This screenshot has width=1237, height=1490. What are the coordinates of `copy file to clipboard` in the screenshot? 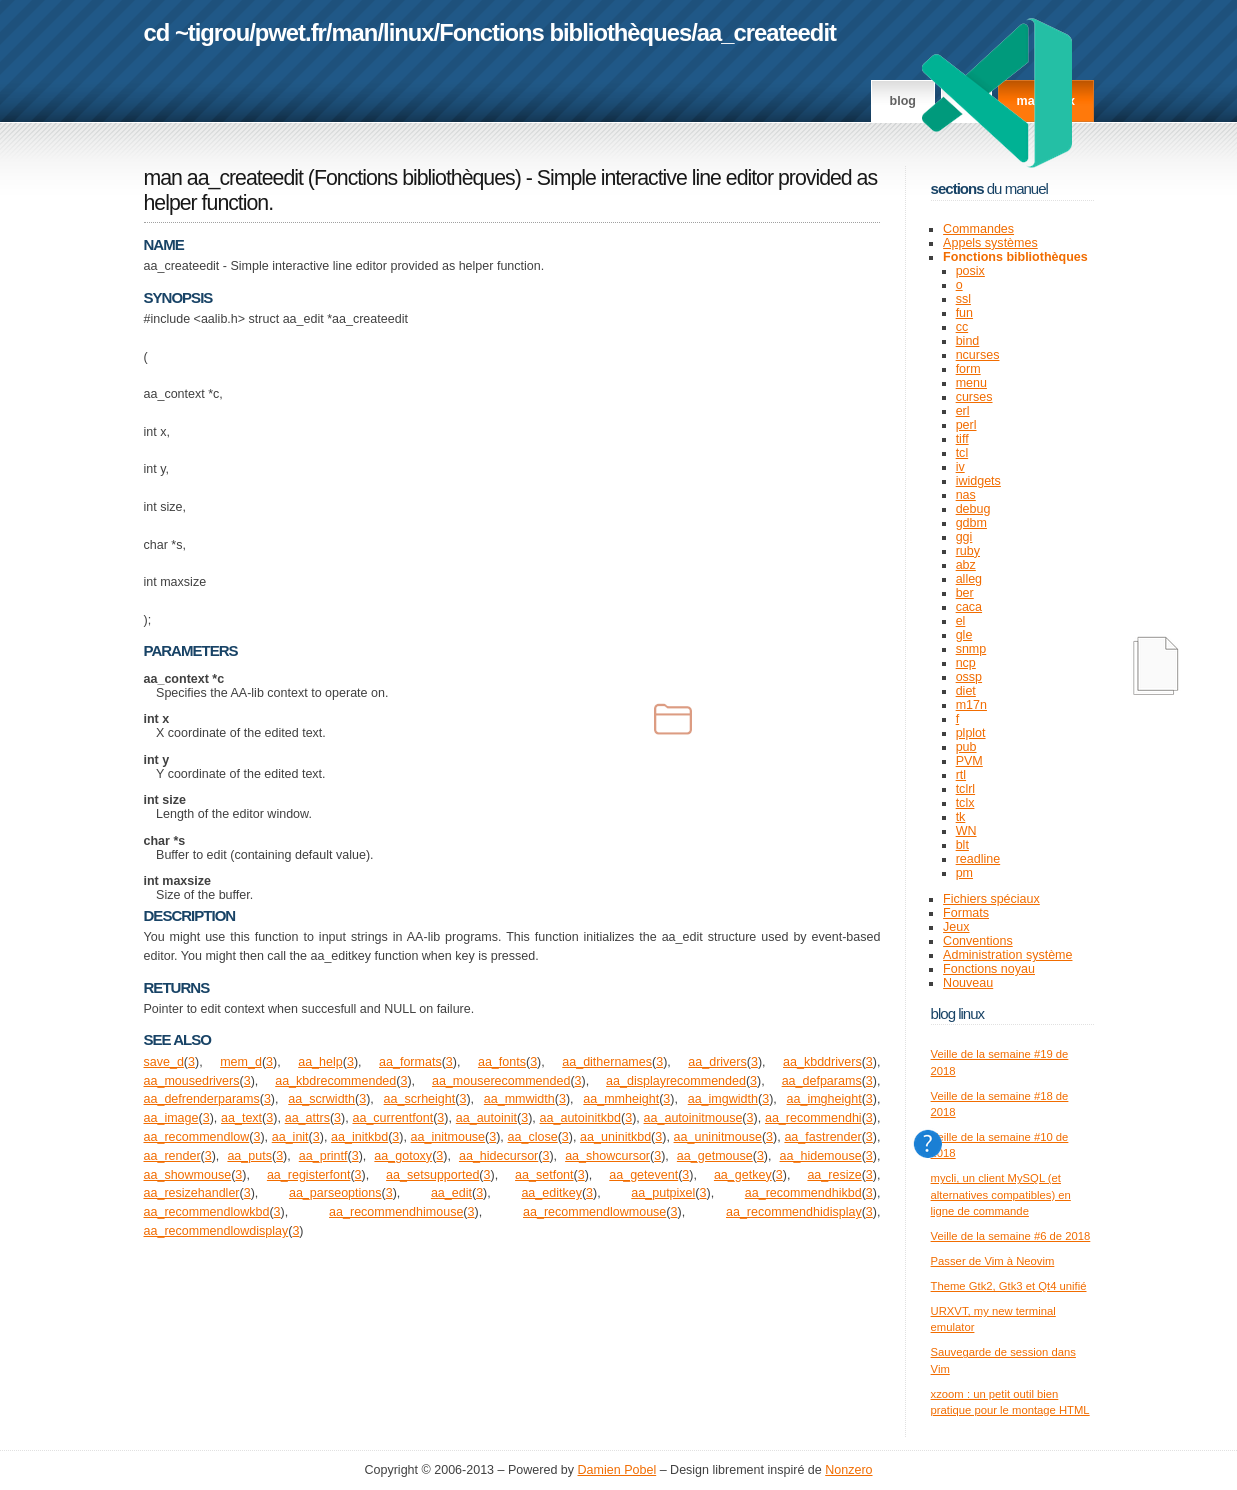 It's located at (1156, 666).